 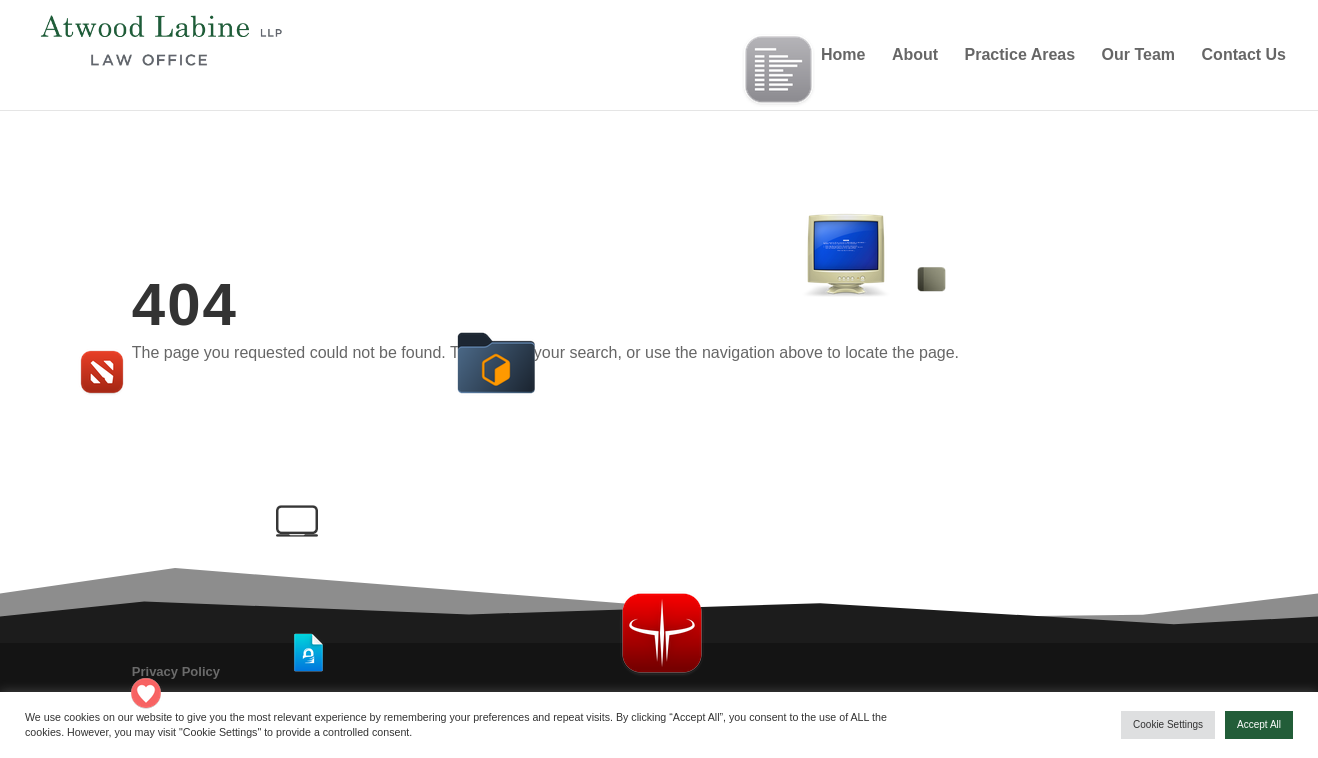 What do you see at coordinates (146, 693) in the screenshot?
I see `mark item as favorite` at bounding box center [146, 693].